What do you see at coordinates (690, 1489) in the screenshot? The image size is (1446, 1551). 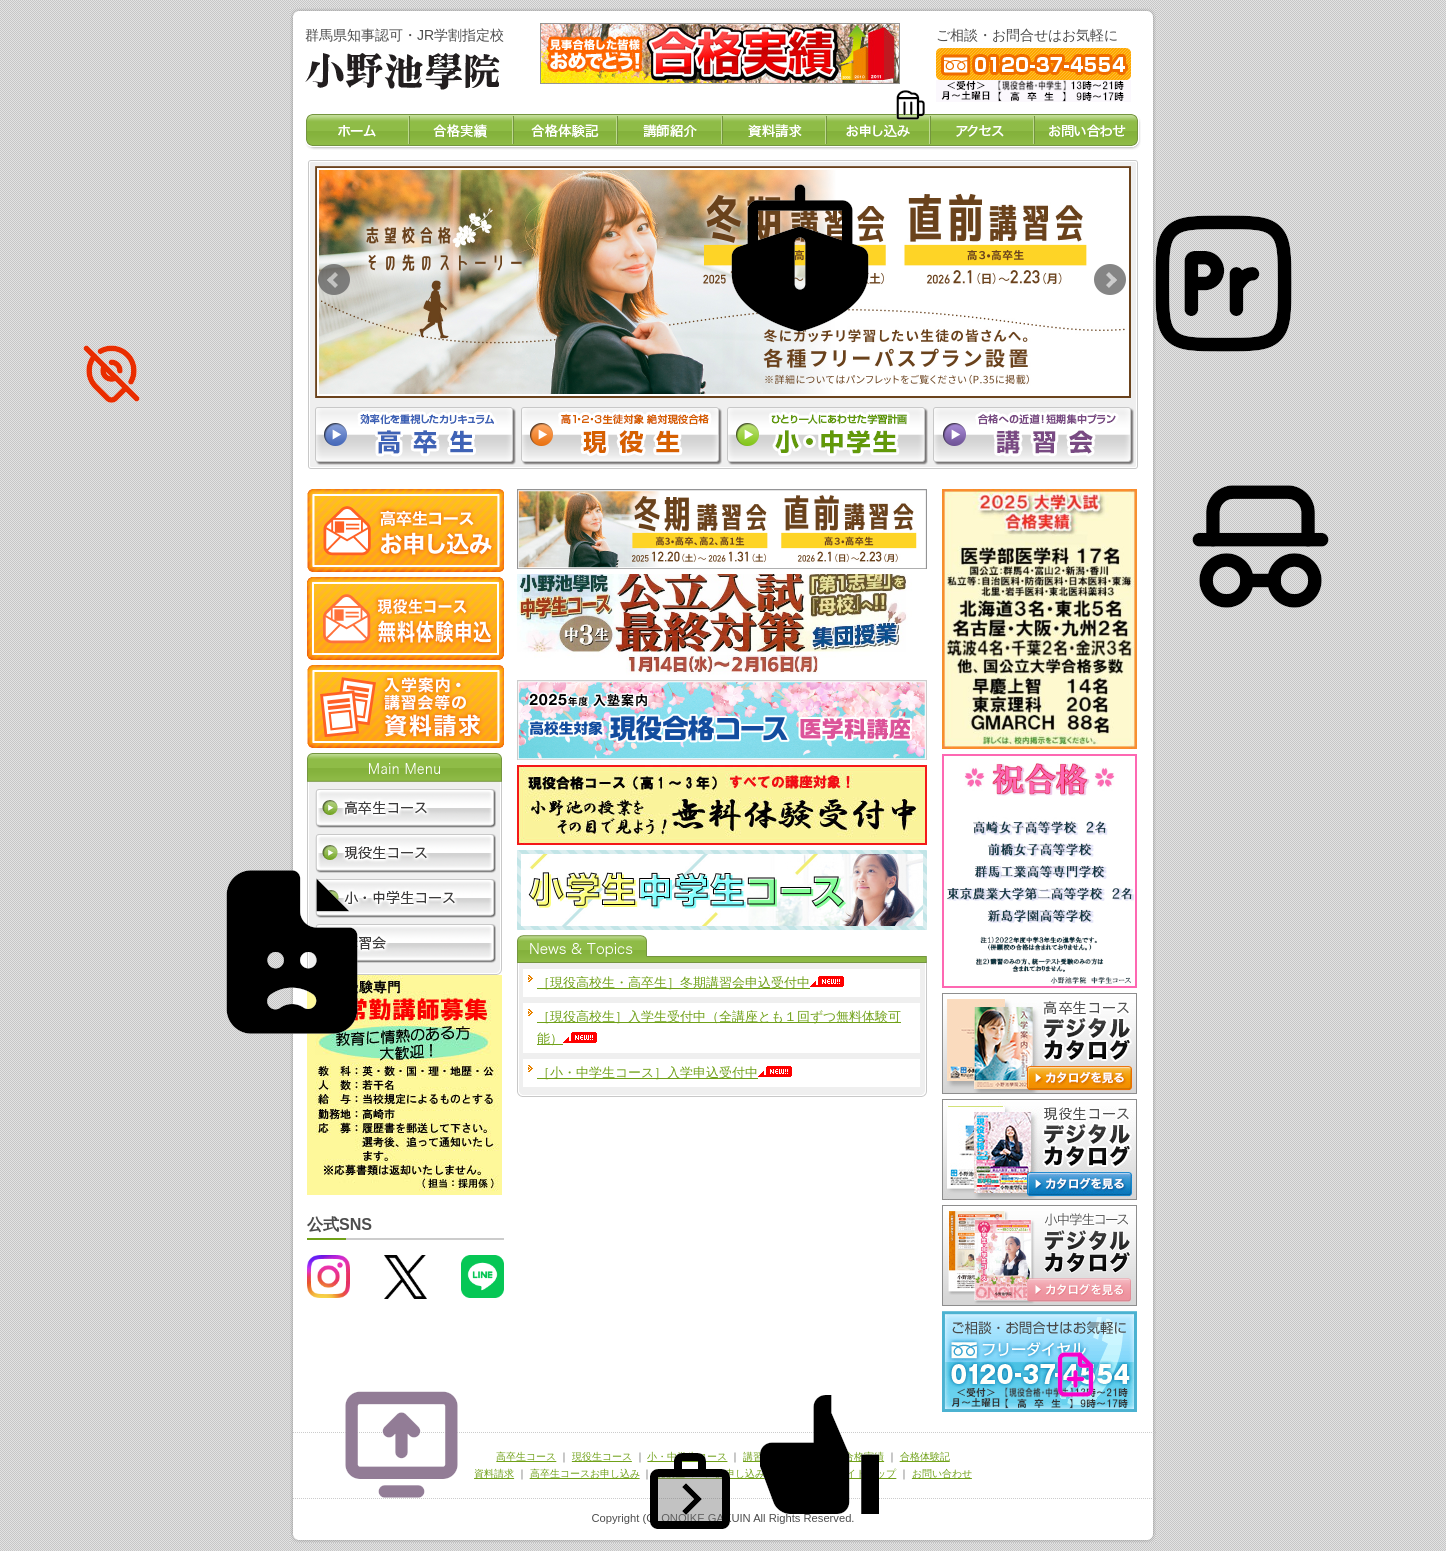 I see `schedule task for next week` at bounding box center [690, 1489].